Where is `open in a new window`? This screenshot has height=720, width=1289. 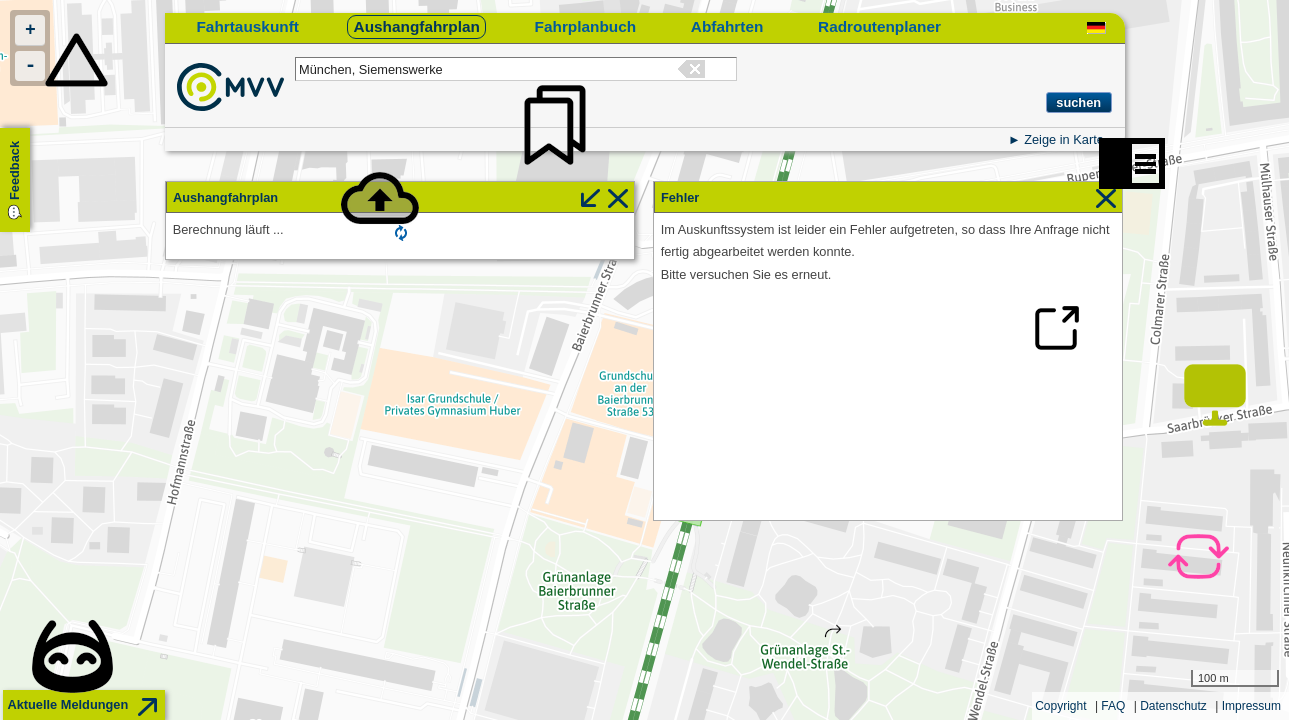
open in a new window is located at coordinates (1056, 329).